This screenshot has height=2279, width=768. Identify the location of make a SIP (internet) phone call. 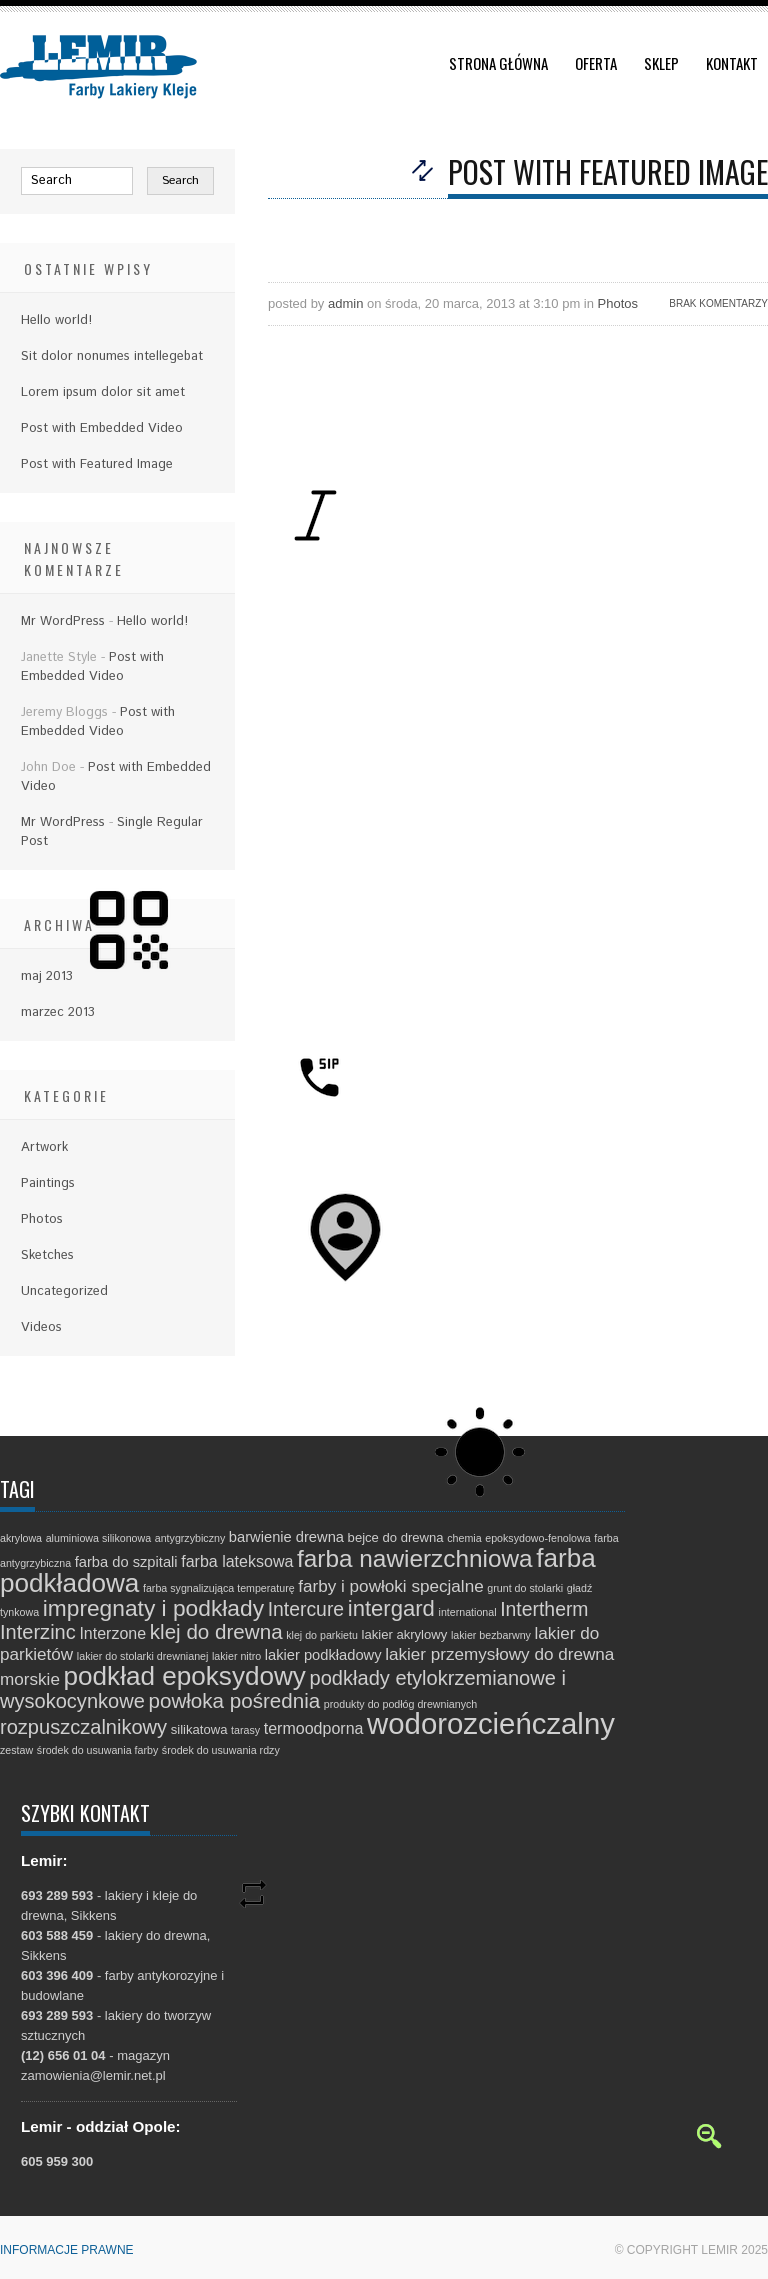
(319, 1077).